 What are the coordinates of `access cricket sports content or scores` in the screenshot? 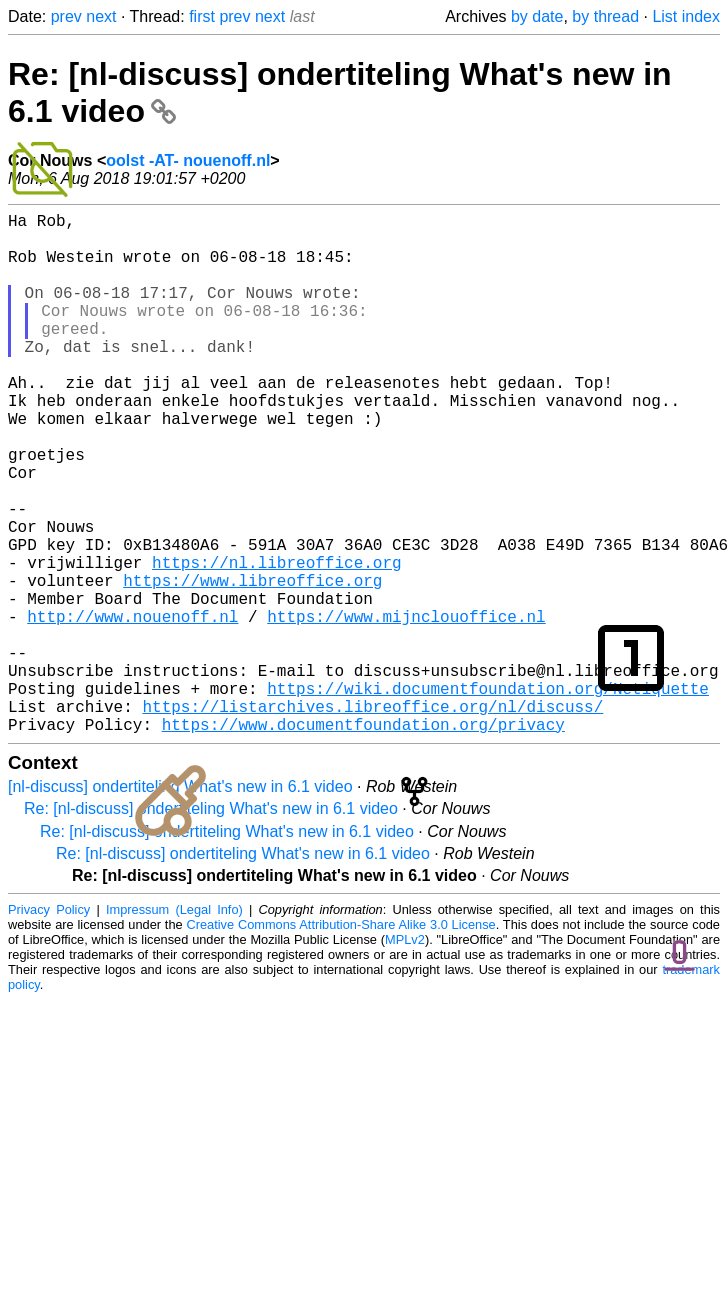 It's located at (170, 800).